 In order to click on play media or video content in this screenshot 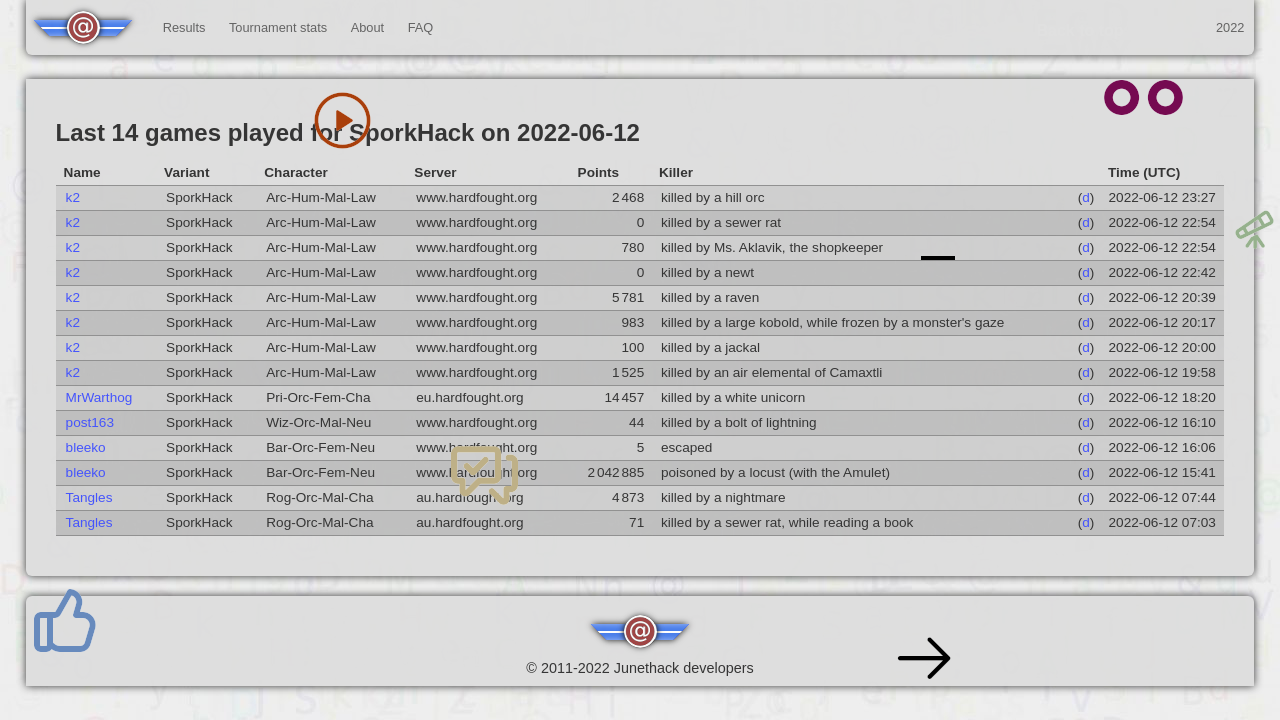, I will do `click(342, 120)`.